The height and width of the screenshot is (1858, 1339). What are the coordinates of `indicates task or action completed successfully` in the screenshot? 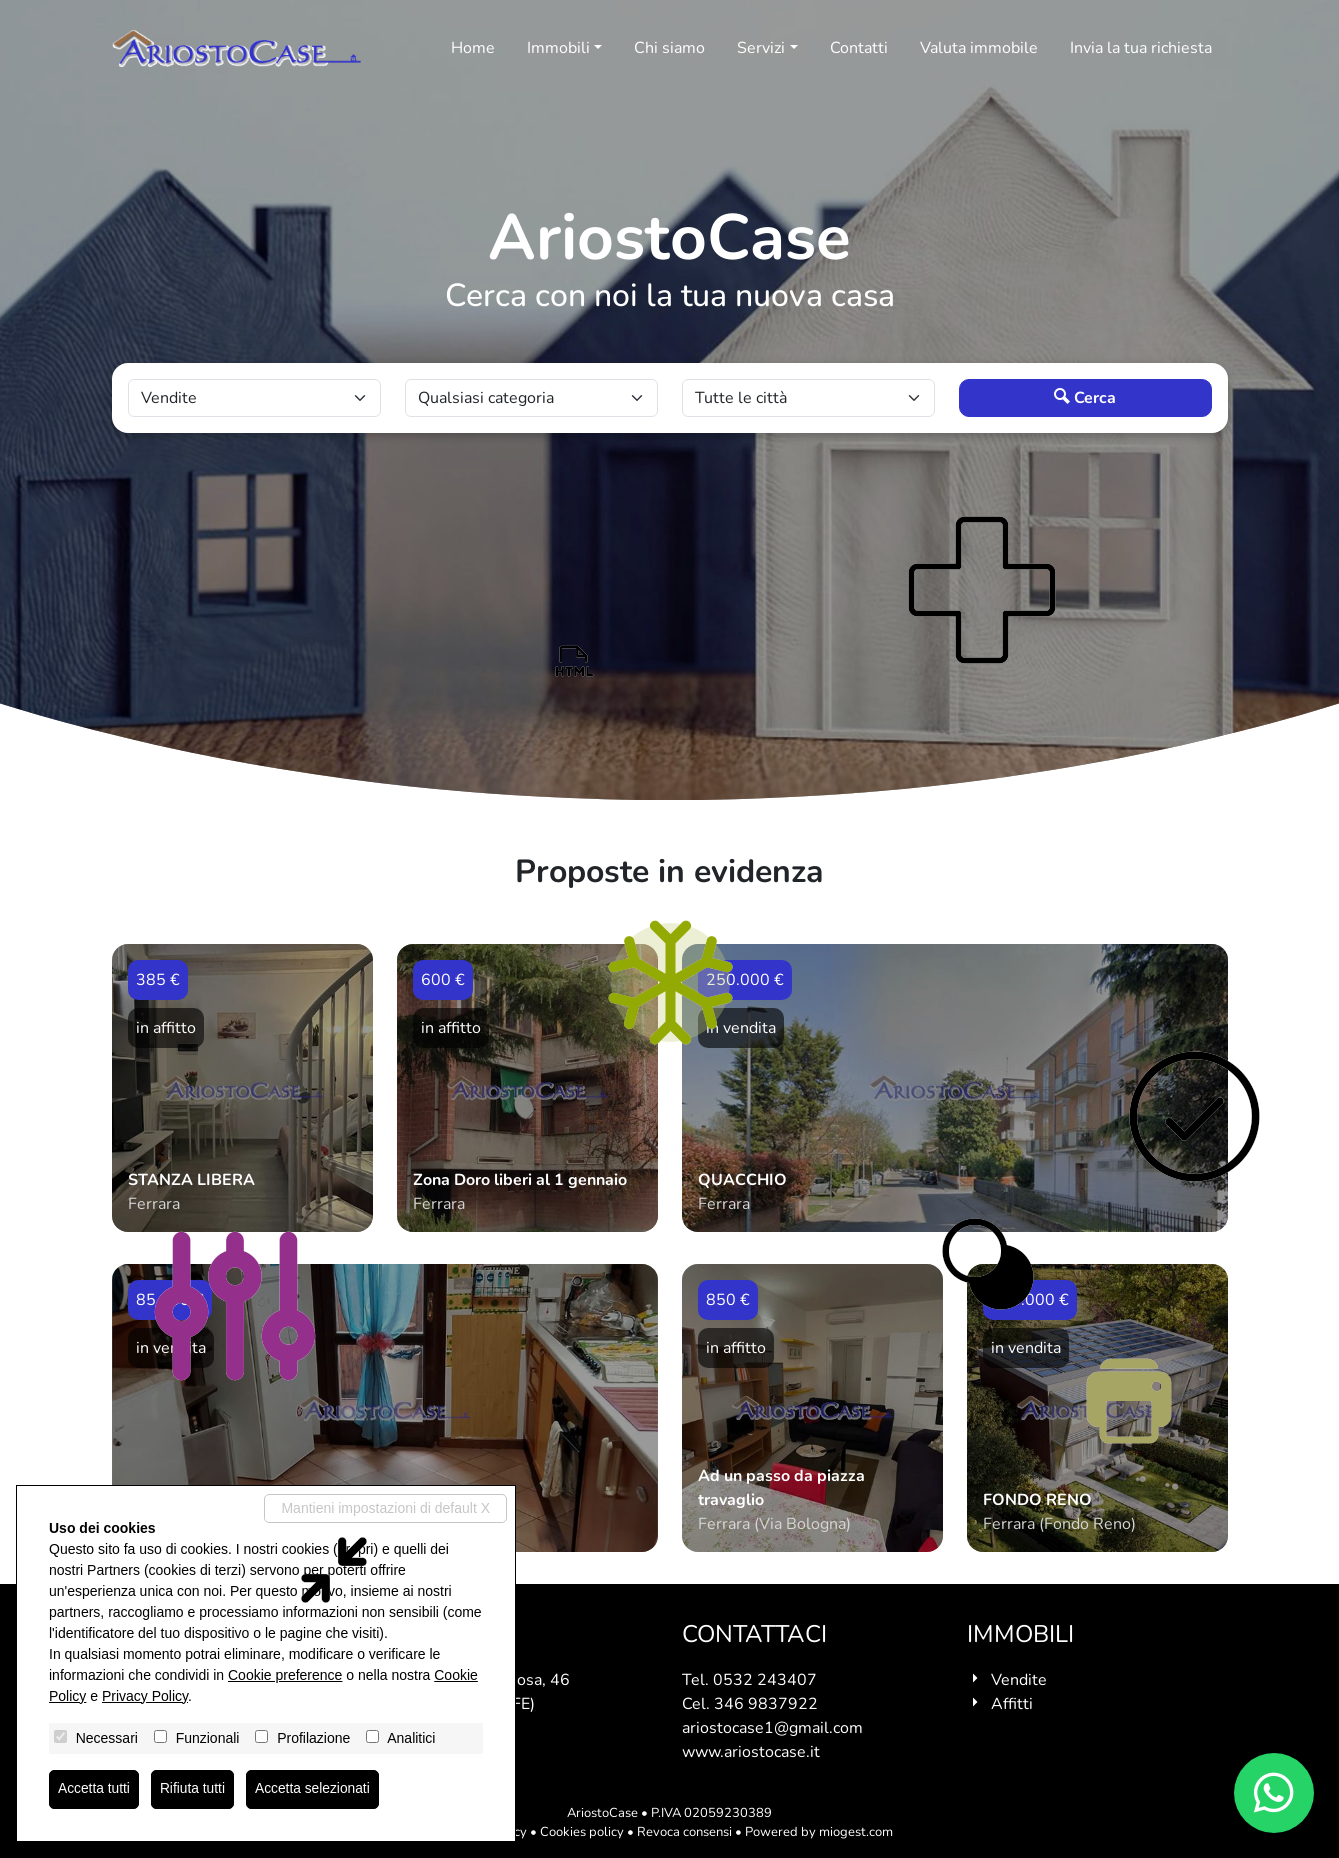 It's located at (1194, 1116).